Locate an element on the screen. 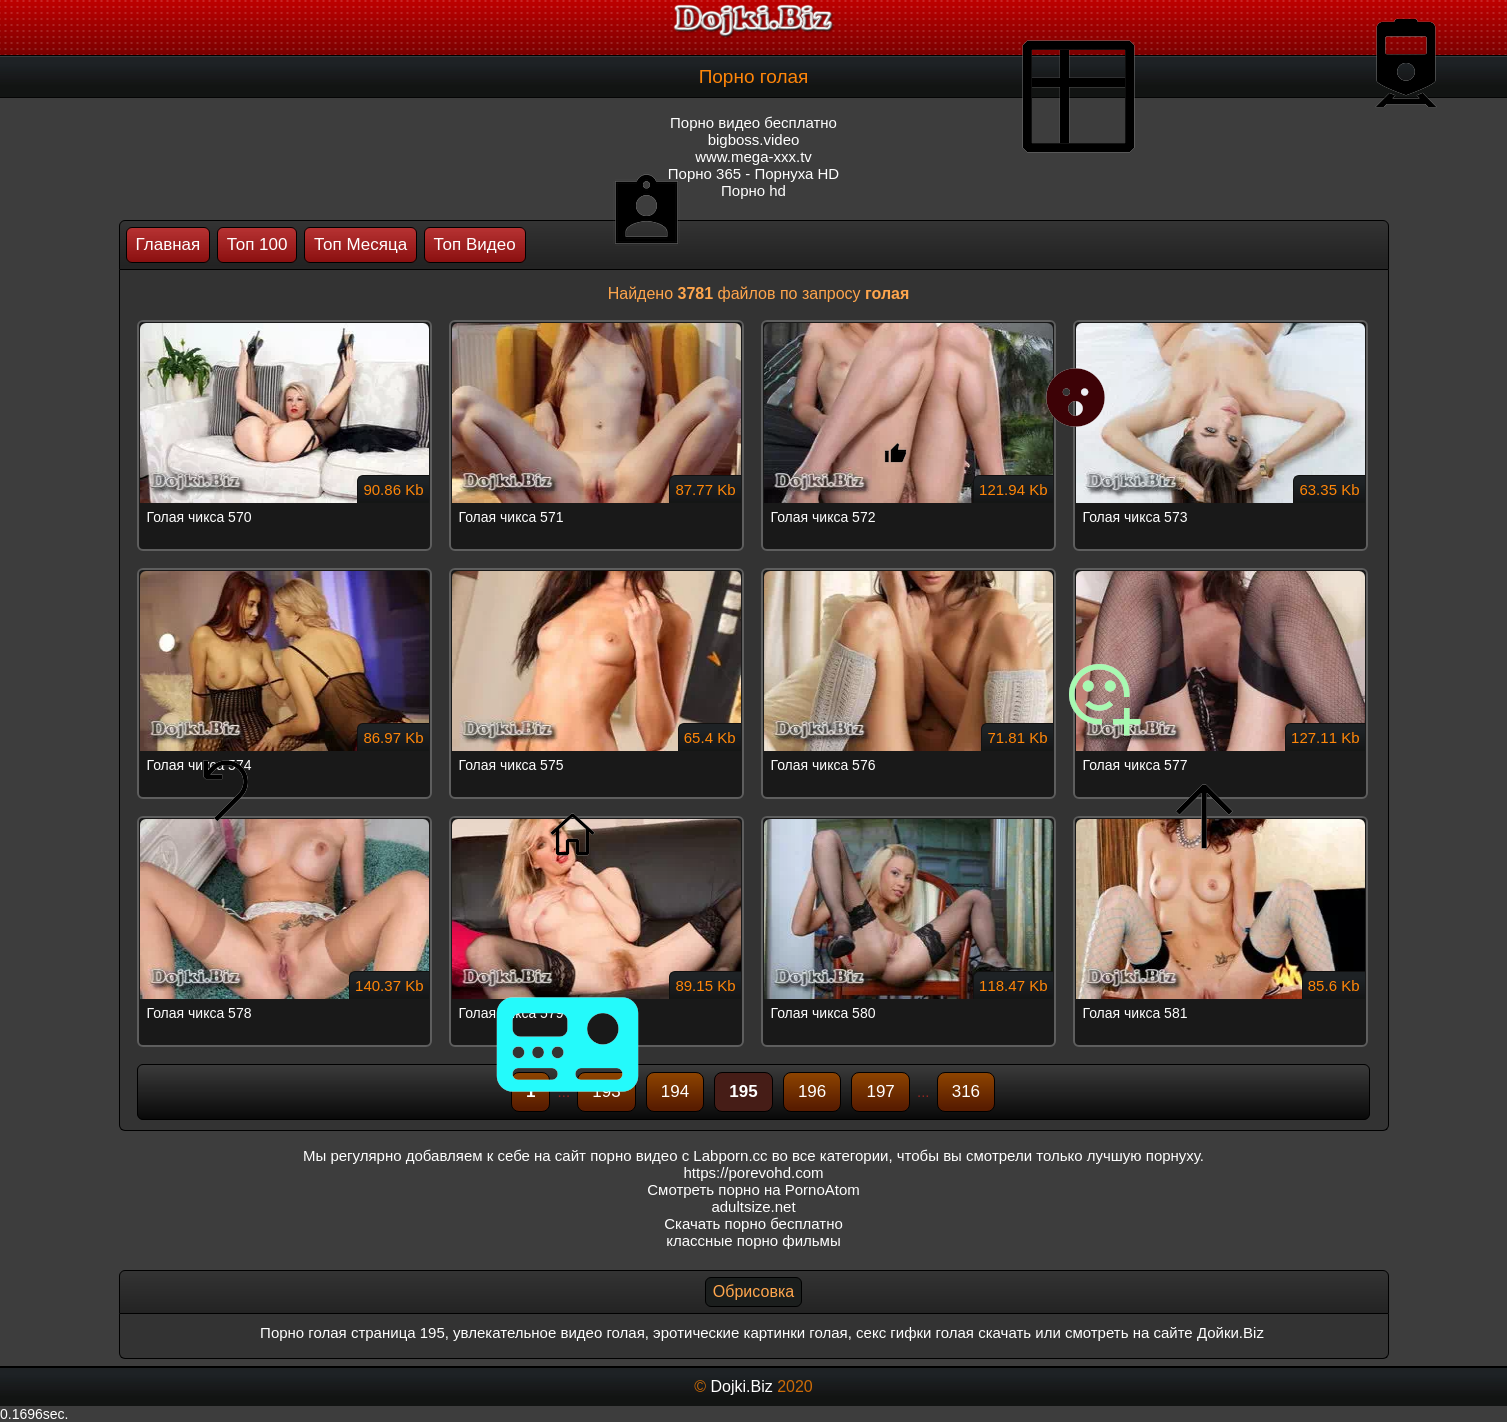 The width and height of the screenshot is (1507, 1422). like or upvote this content is located at coordinates (895, 453).